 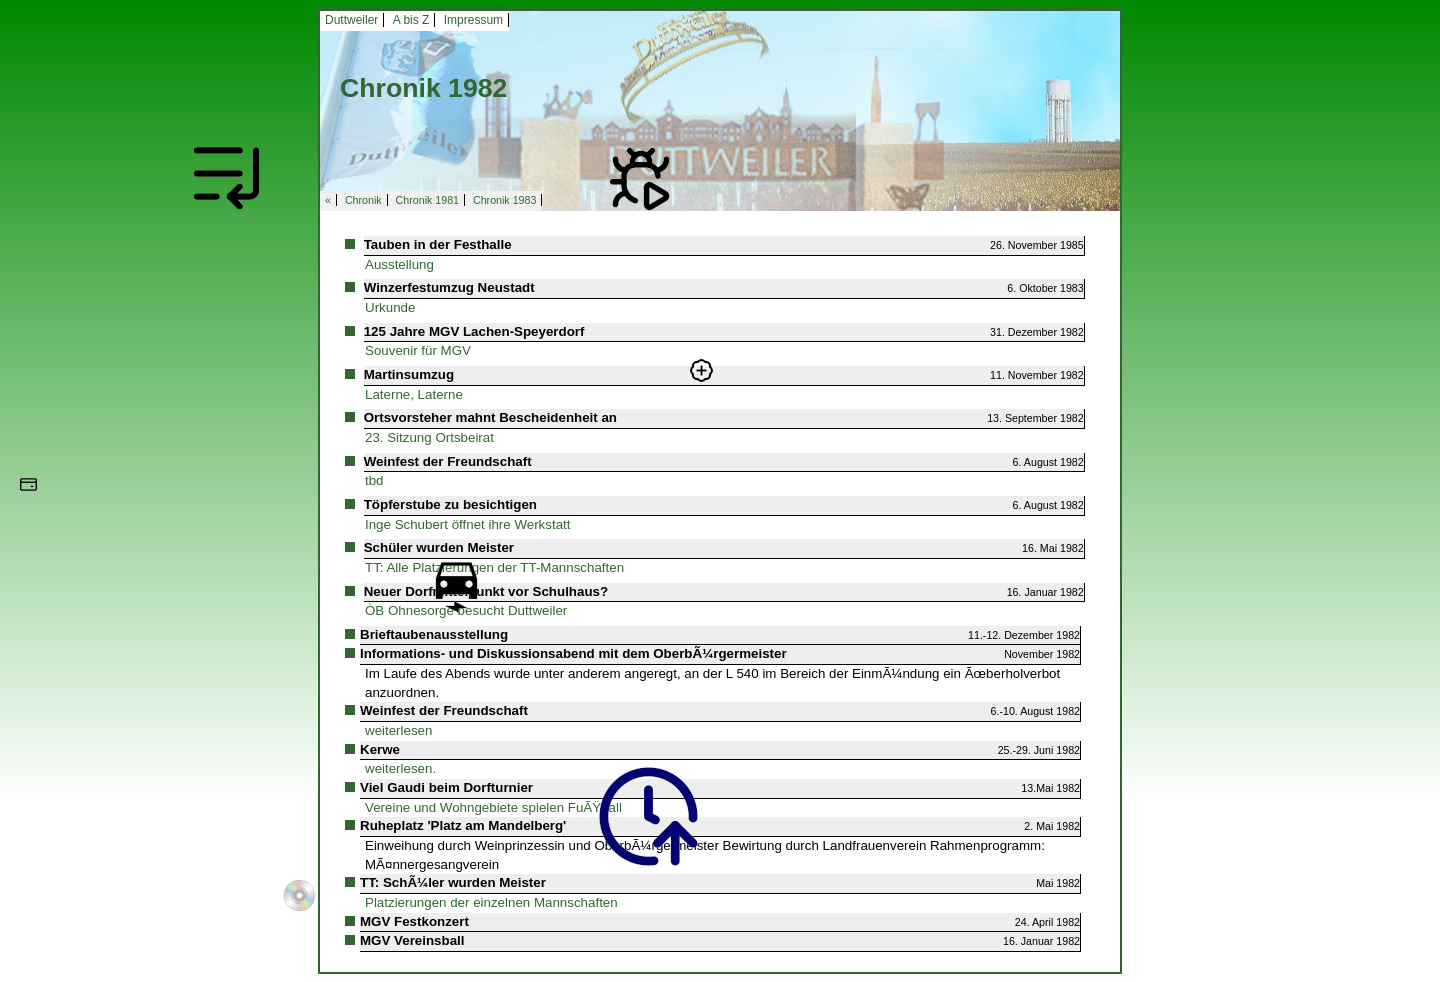 What do you see at coordinates (299, 895) in the screenshot?
I see `insert or eject optical disc media` at bounding box center [299, 895].